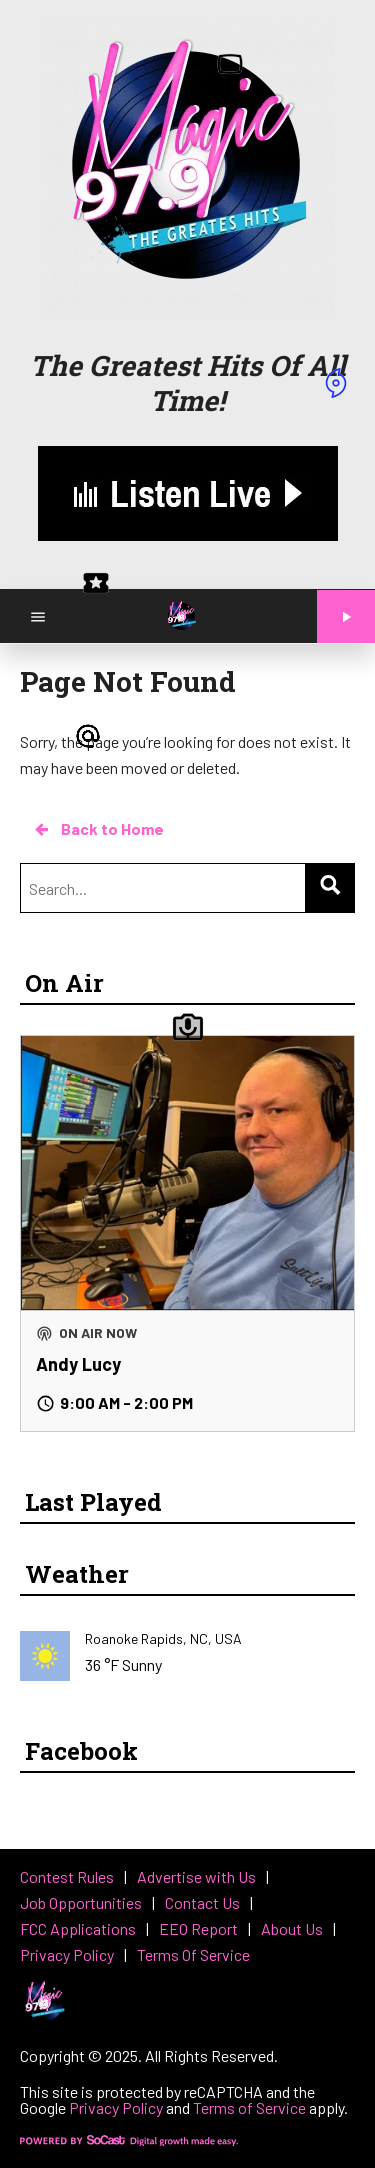 This screenshot has width=375, height=2168. I want to click on browse local events and activities, so click(96, 583).